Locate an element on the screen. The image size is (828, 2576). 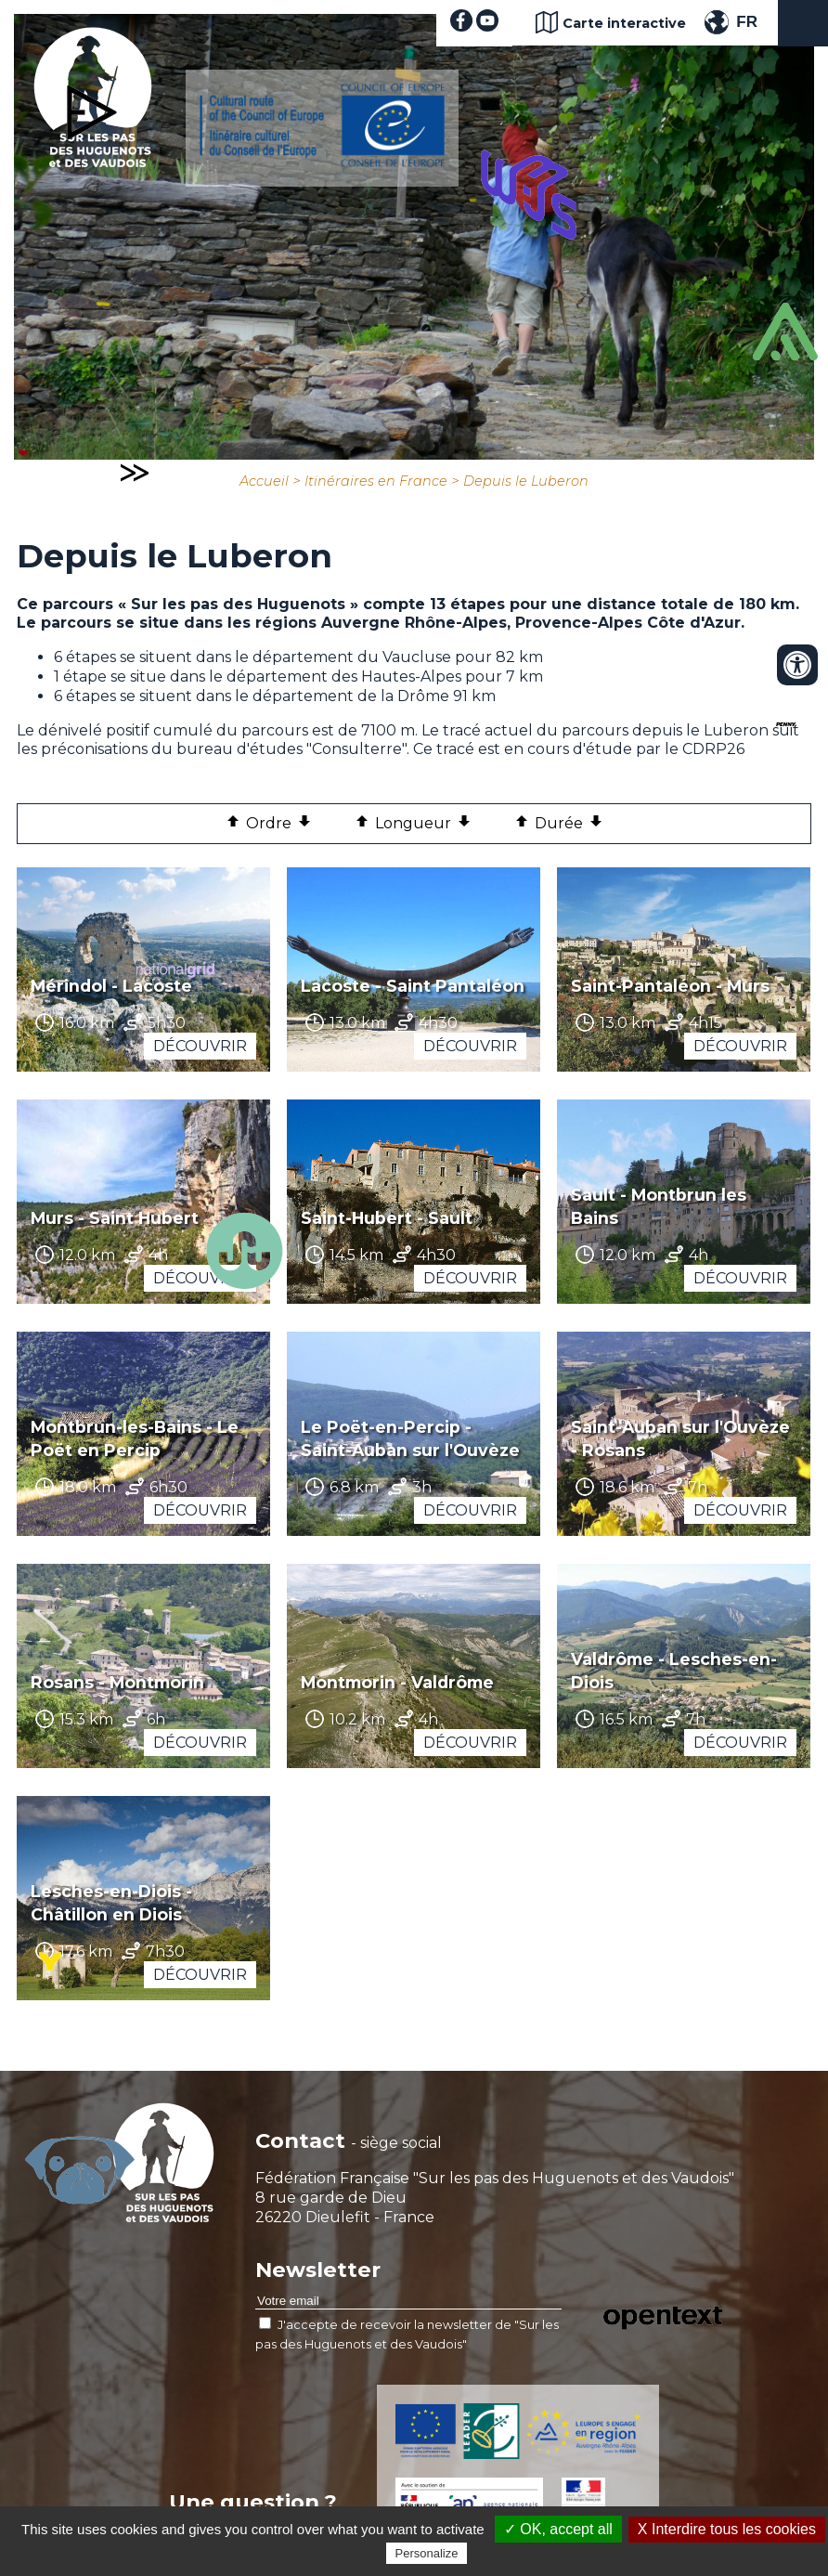
open Mermaid diagramming tool is located at coordinates (50, 1961).